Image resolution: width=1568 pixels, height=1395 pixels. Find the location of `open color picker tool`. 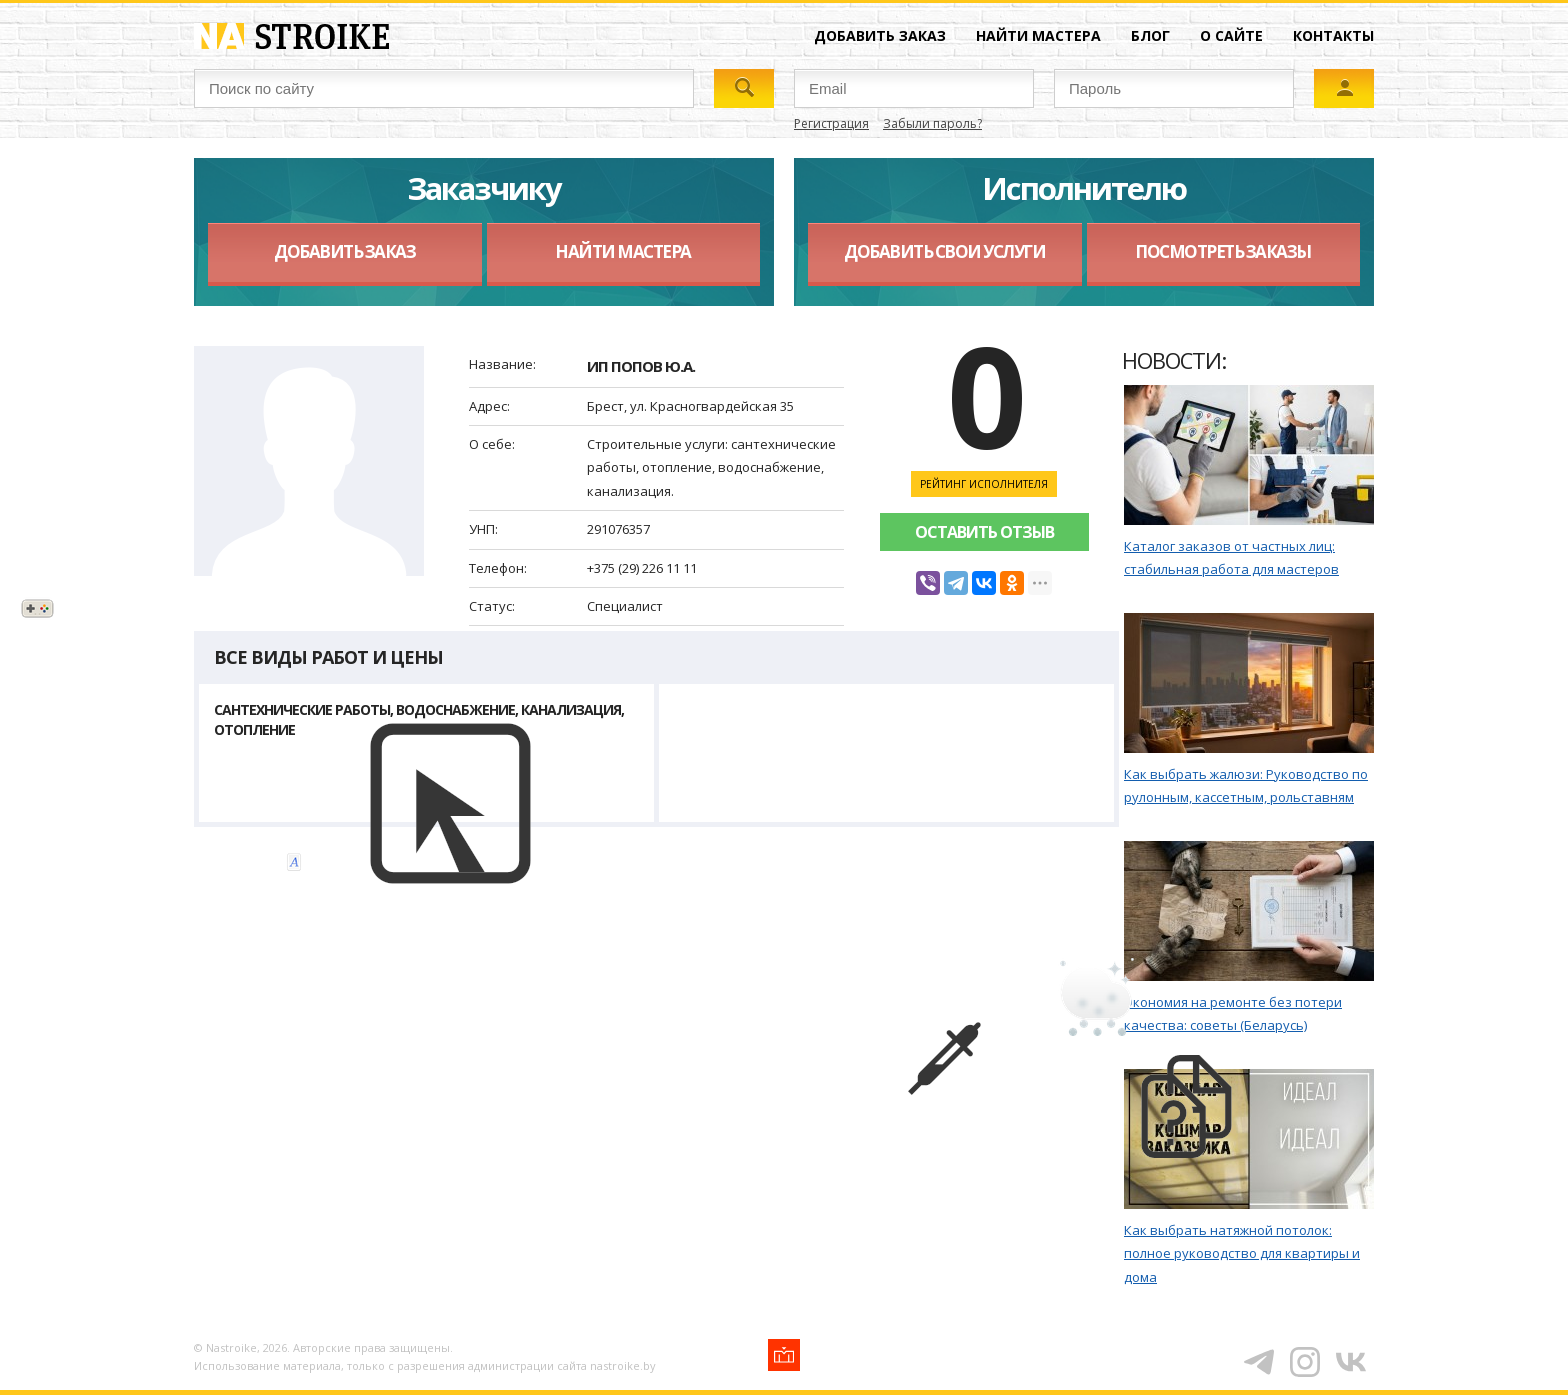

open color picker tool is located at coordinates (944, 1059).